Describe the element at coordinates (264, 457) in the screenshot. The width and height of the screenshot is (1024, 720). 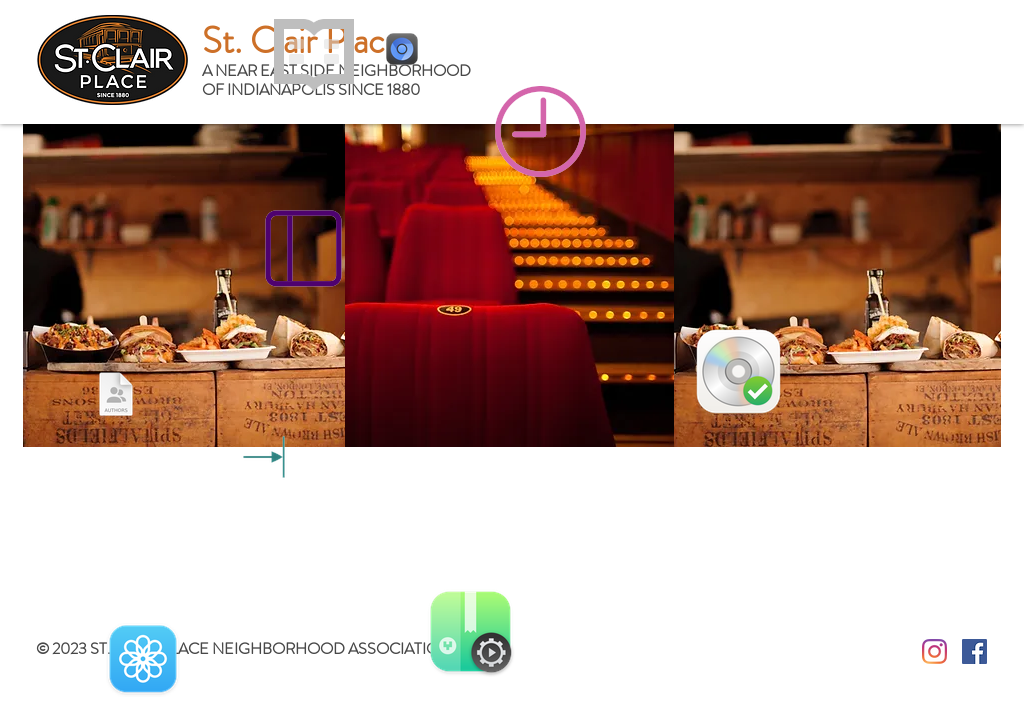
I see `go to the last item or page` at that location.